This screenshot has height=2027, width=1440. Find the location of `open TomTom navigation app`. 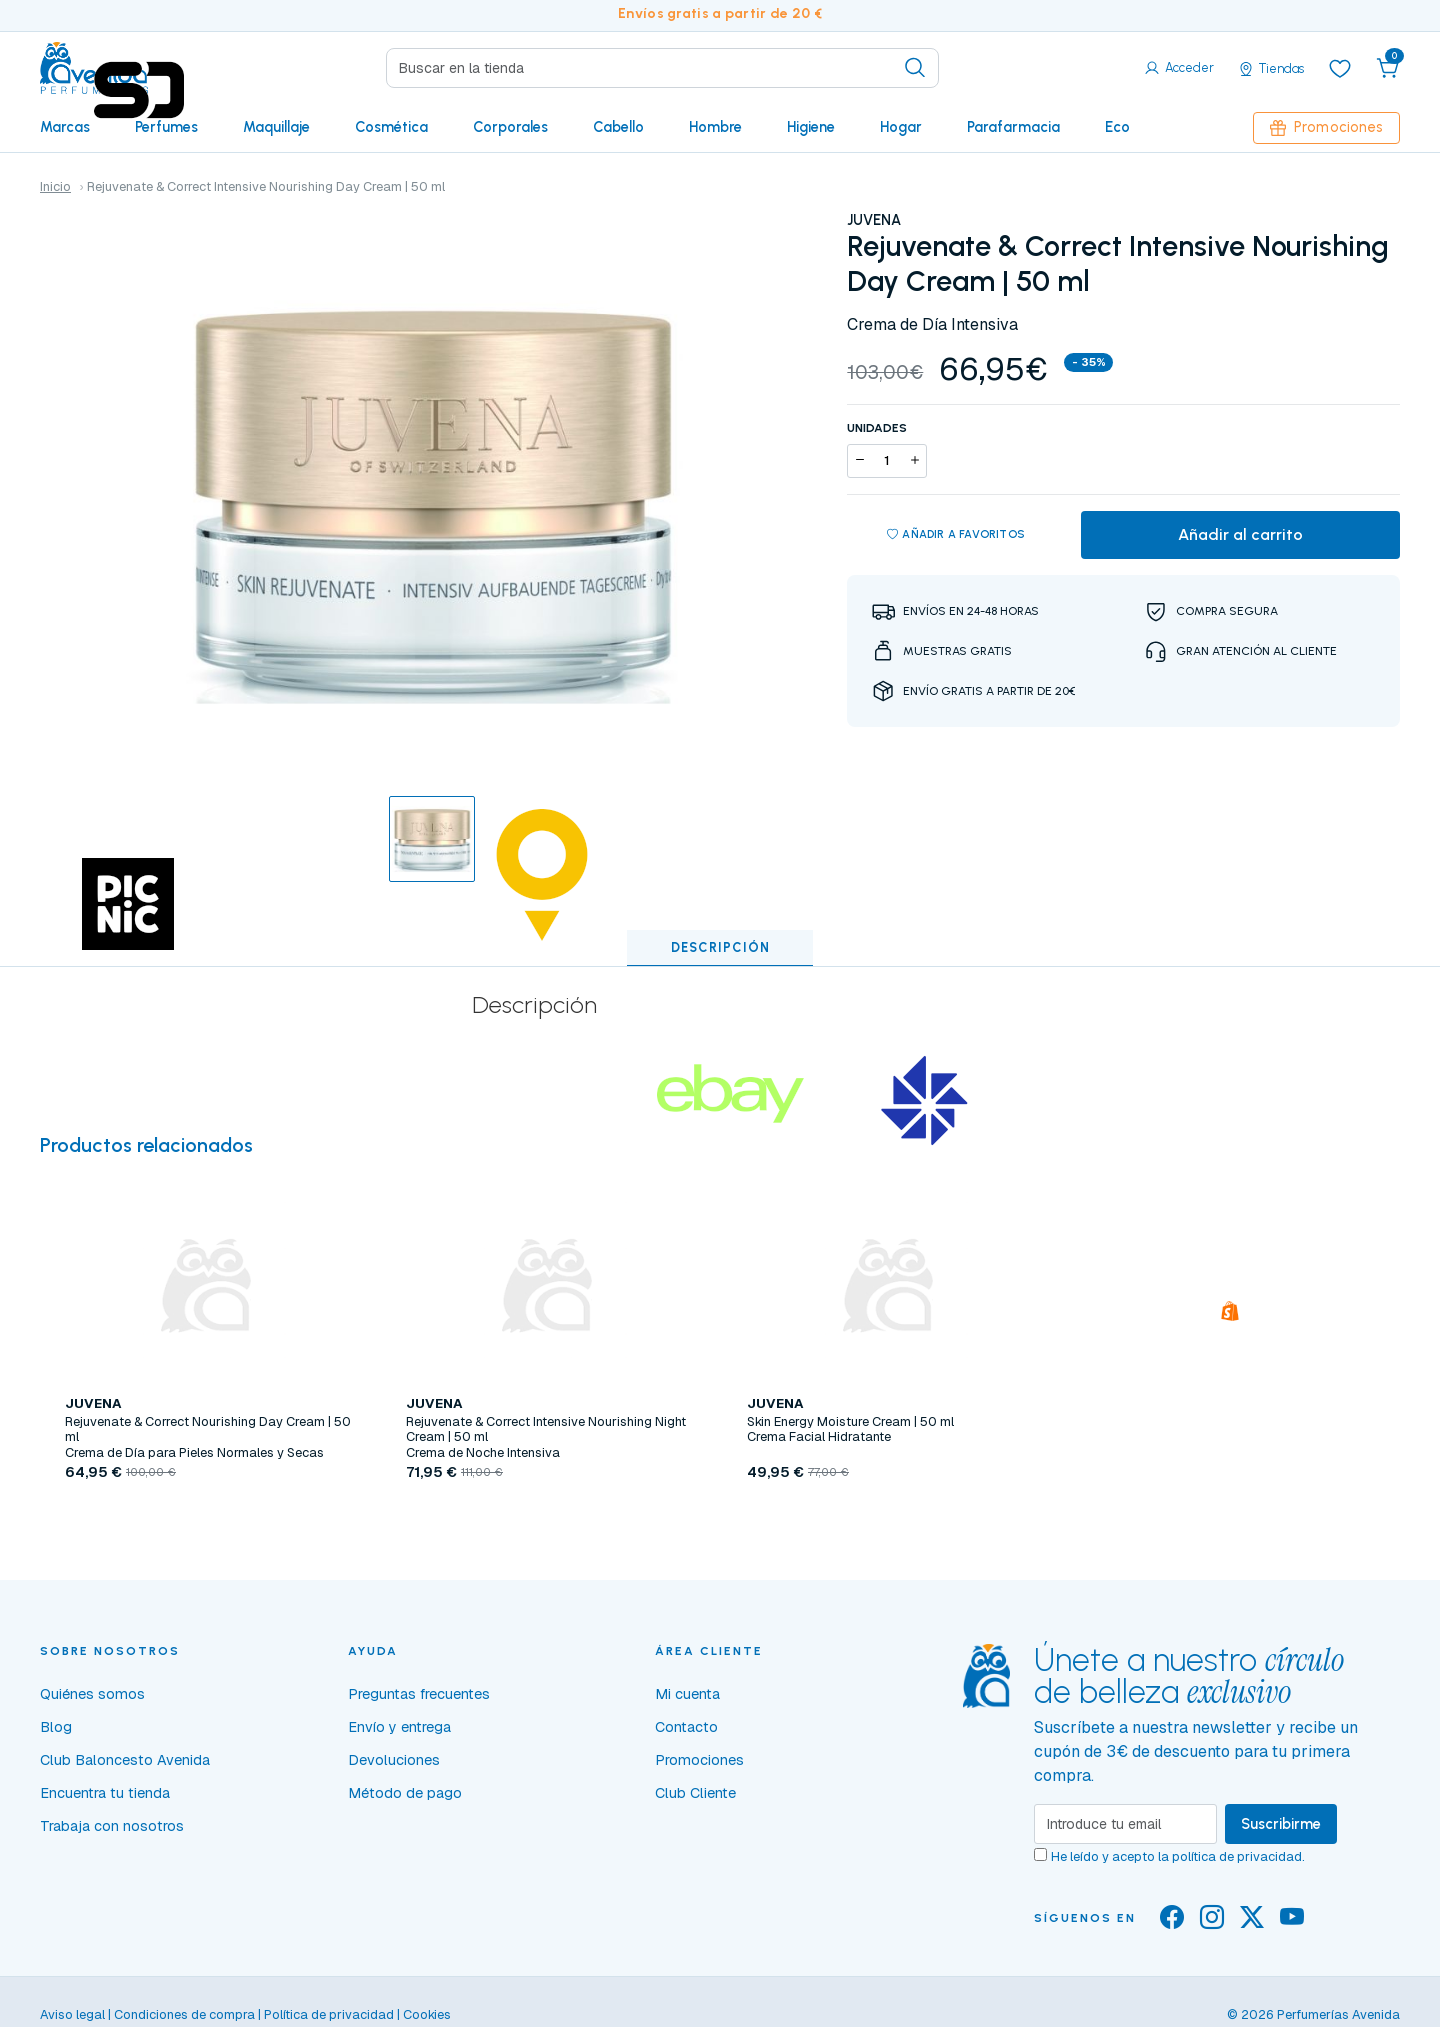

open TomTom navigation app is located at coordinates (542, 875).